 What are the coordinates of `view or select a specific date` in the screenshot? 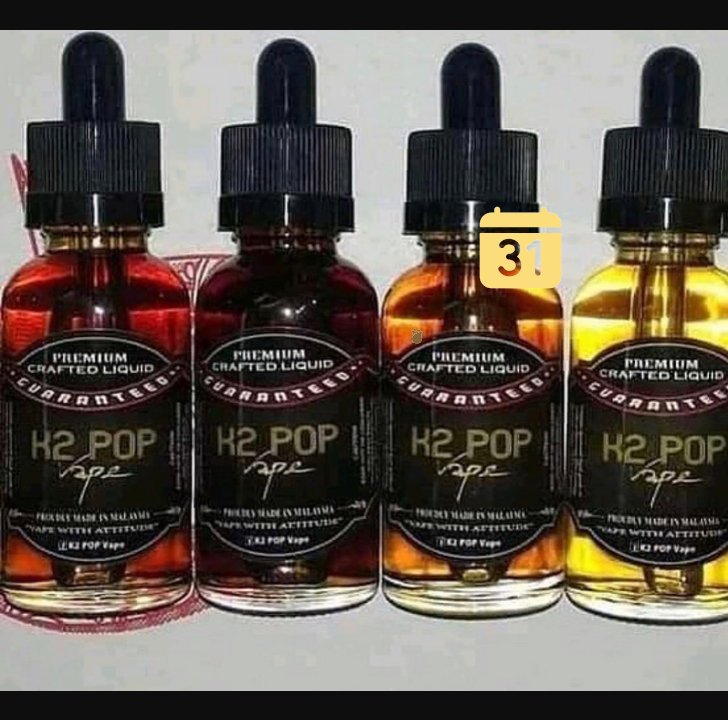 It's located at (520, 247).